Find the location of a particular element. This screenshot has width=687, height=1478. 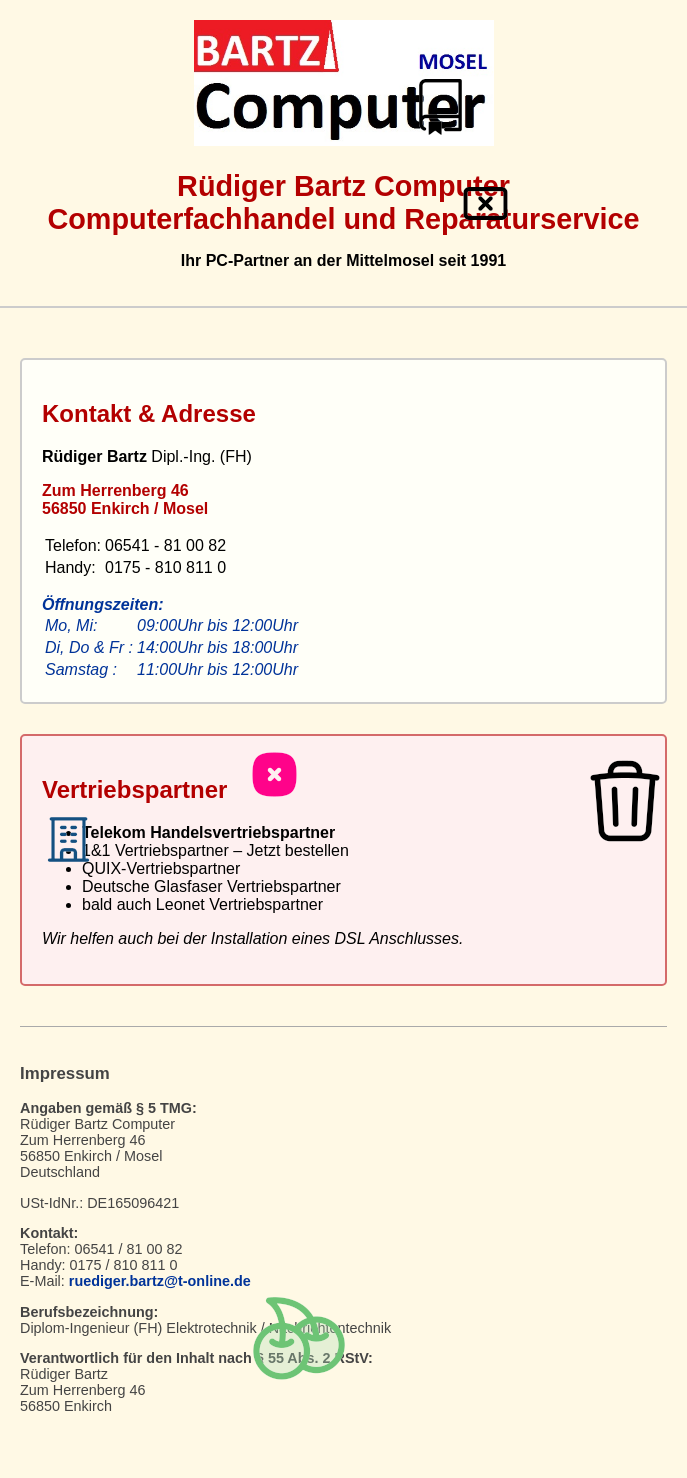

delete selected item is located at coordinates (625, 801).